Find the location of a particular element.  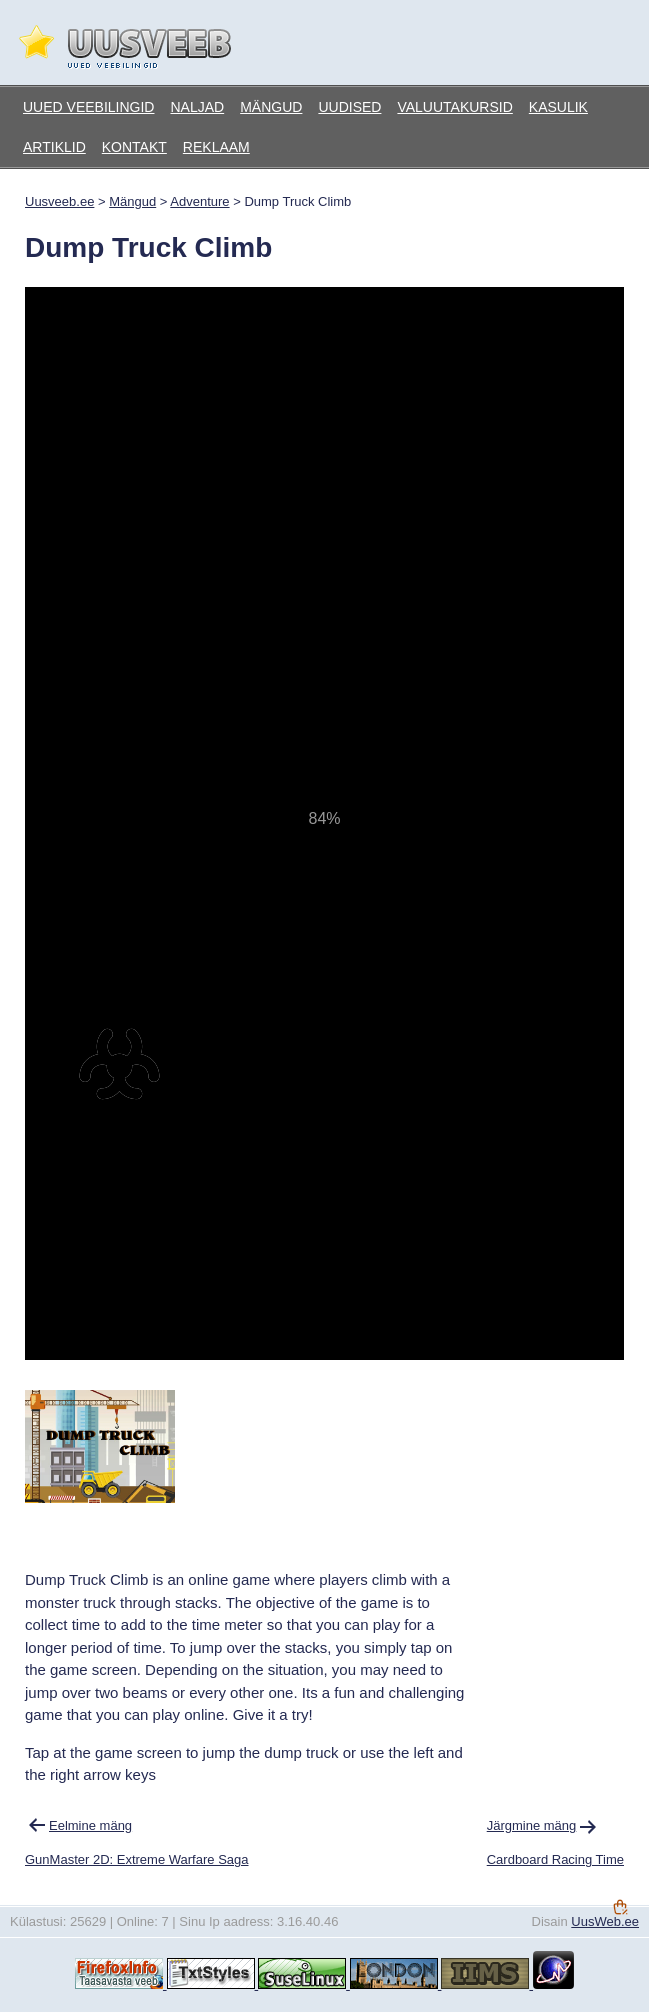

view discounted items in your shopping bag is located at coordinates (620, 1907).